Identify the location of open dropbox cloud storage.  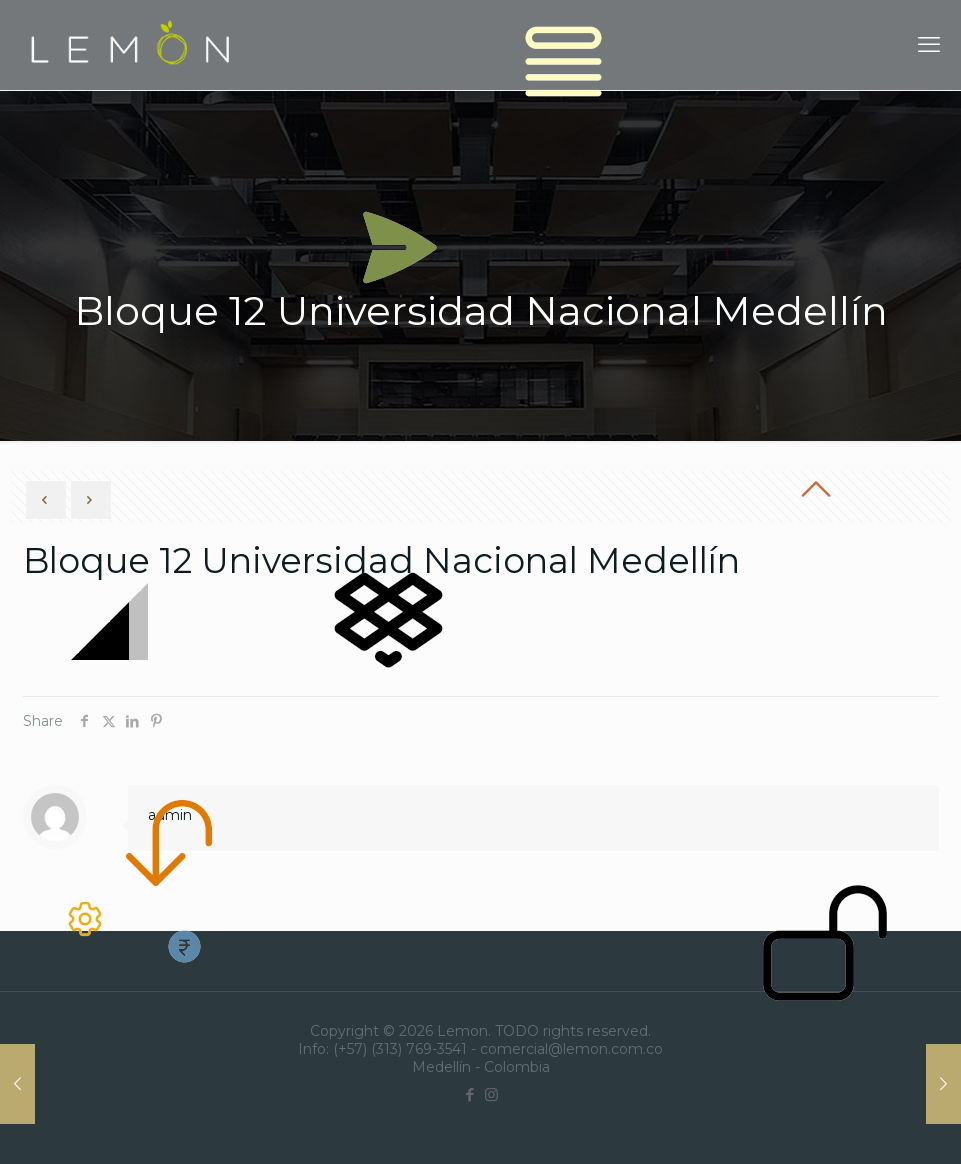
(388, 615).